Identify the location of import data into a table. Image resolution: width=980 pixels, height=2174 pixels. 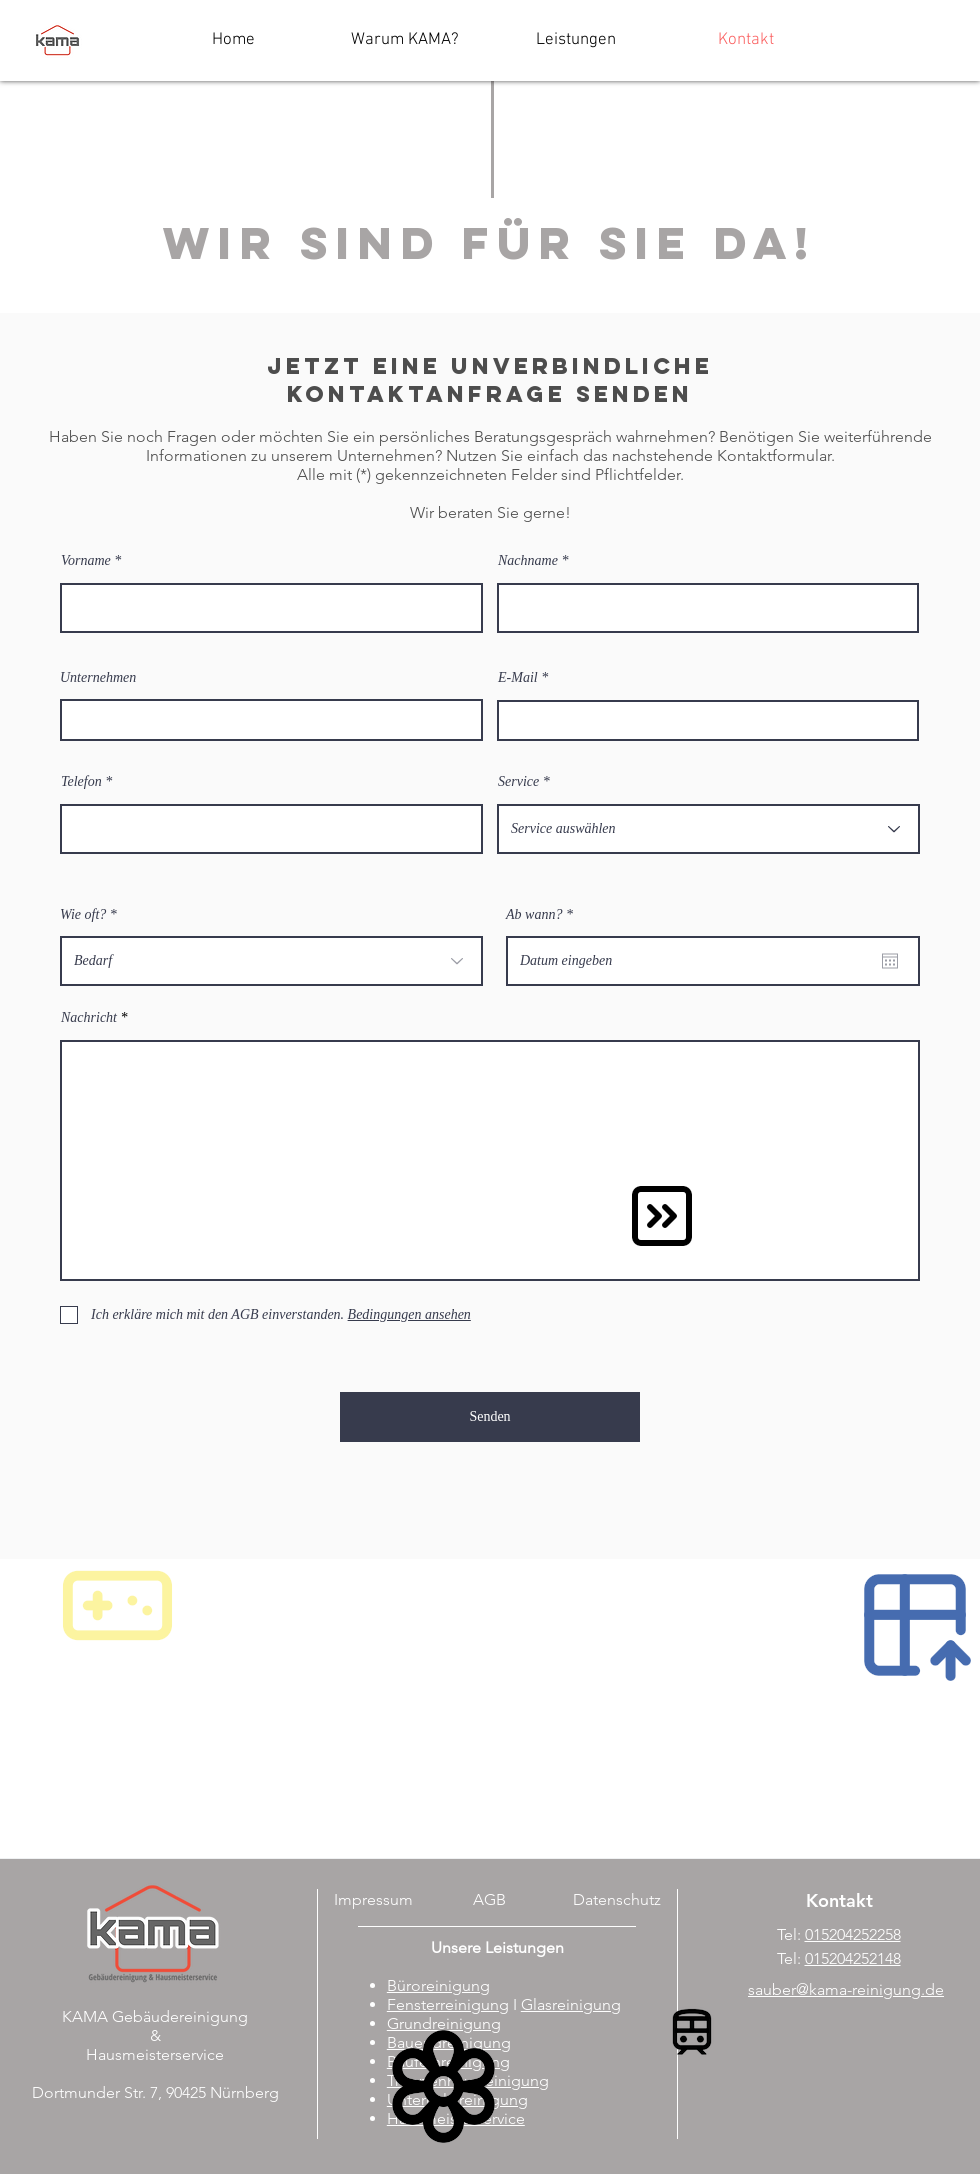
(915, 1625).